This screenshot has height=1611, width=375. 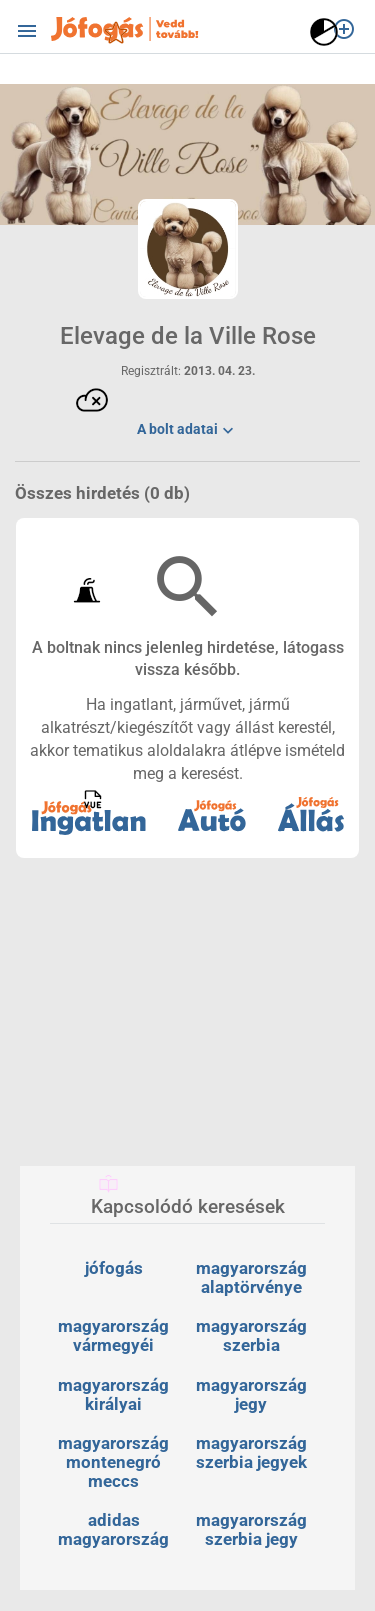 What do you see at coordinates (93, 800) in the screenshot?
I see `vue.js component or project file` at bounding box center [93, 800].